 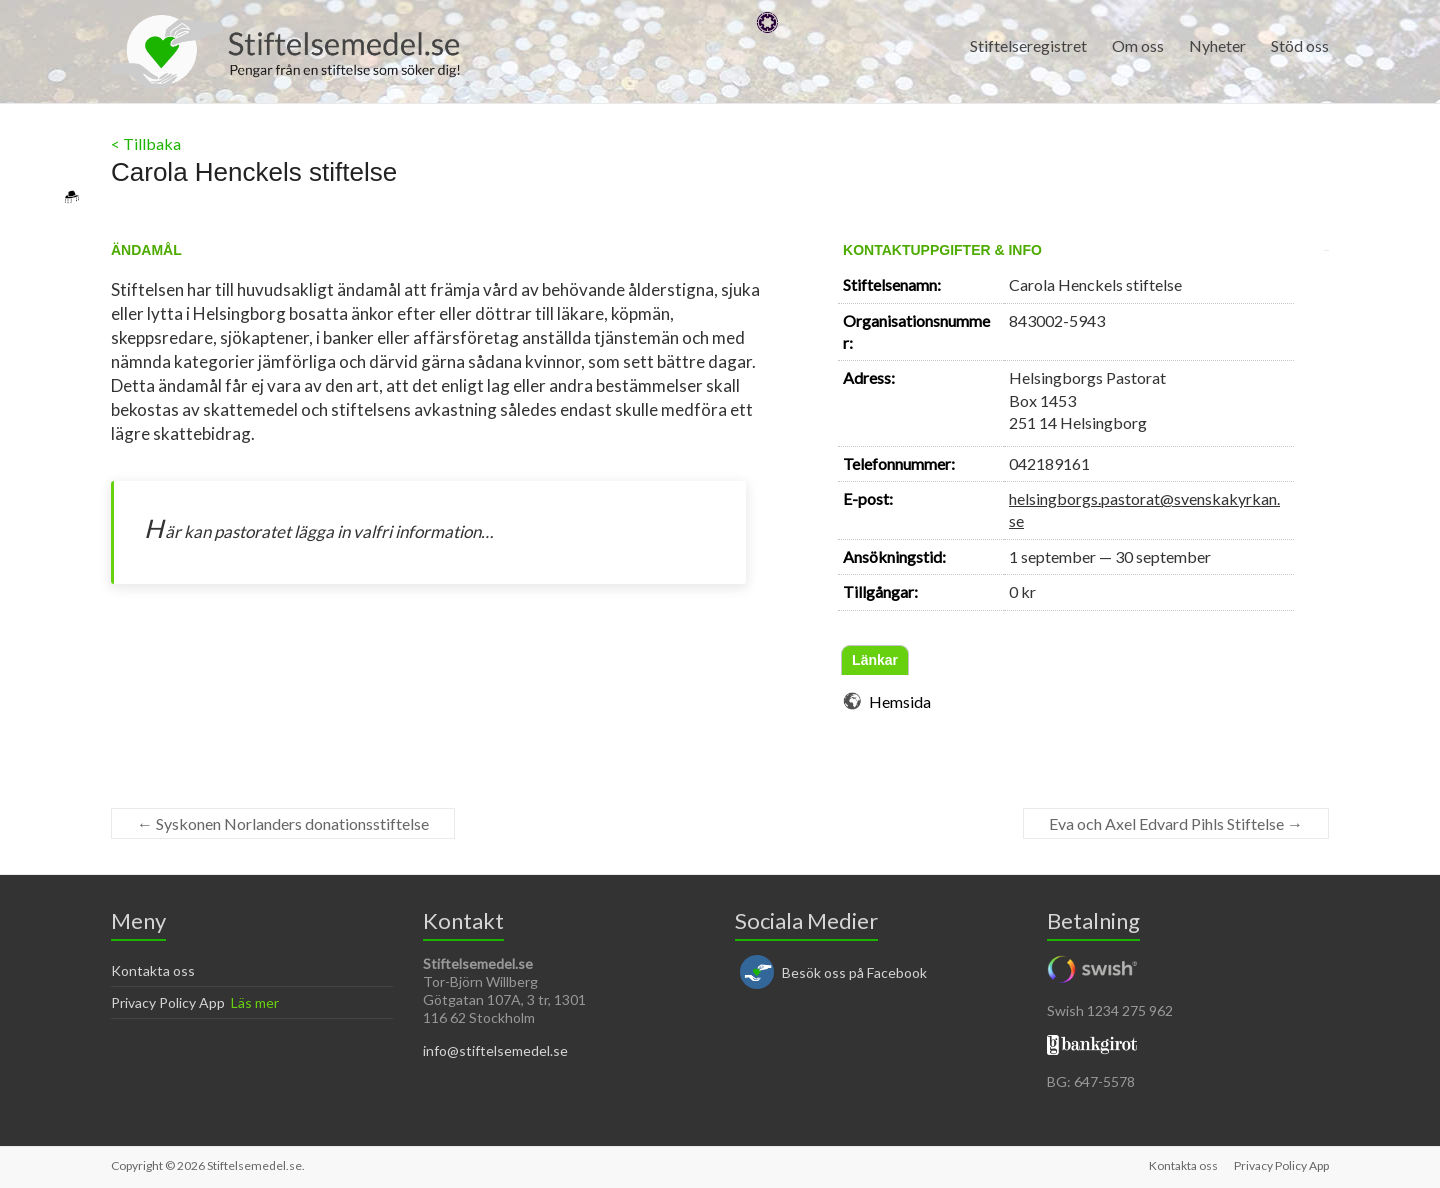 I want to click on select australian or outback themed character, so click(x=72, y=197).